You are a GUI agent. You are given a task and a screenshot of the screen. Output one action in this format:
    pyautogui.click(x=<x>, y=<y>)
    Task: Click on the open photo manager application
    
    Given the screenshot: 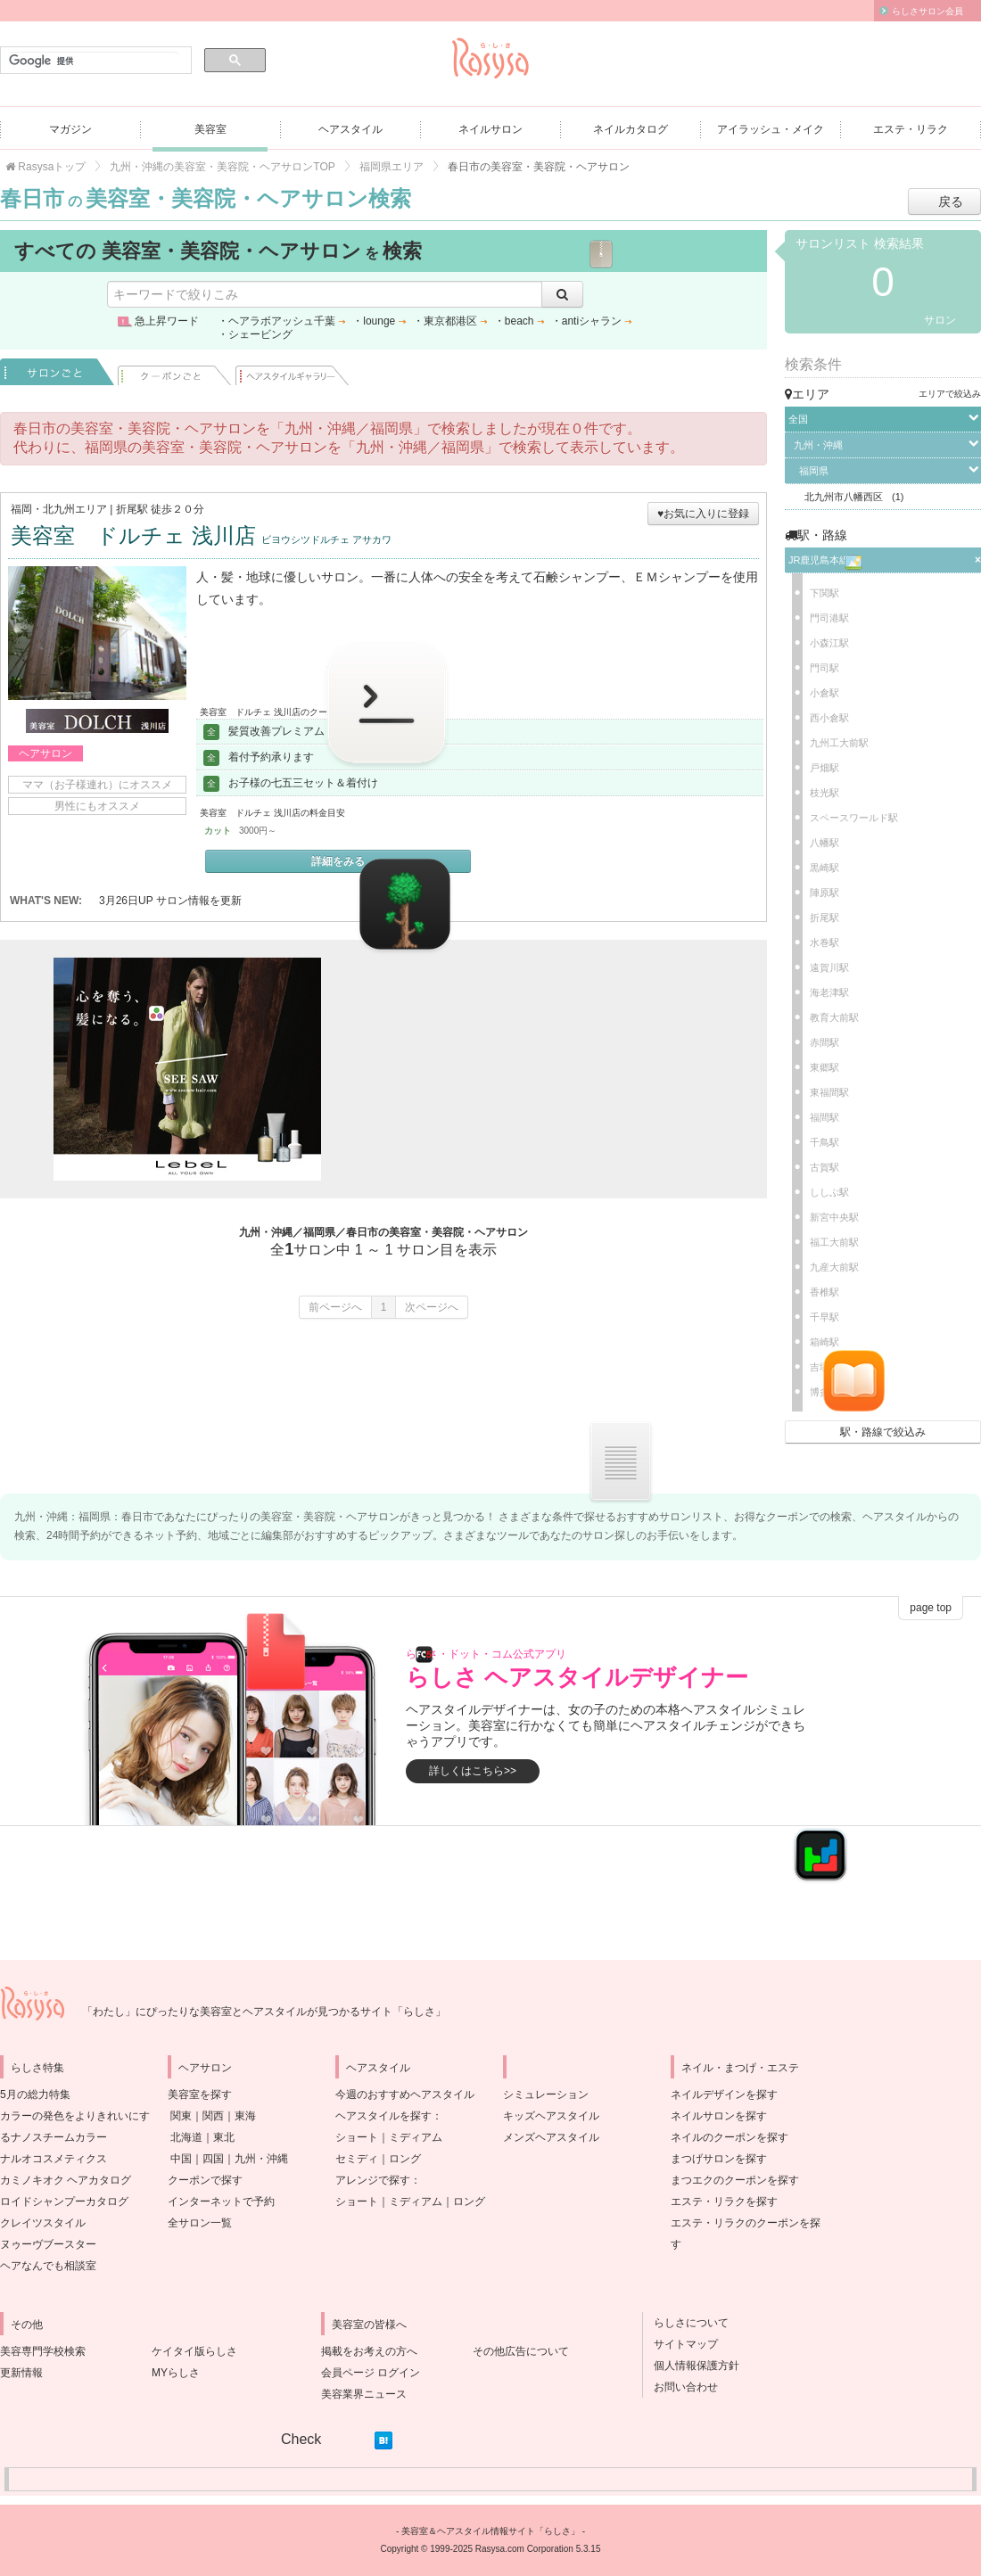 What is the action you would take?
    pyautogui.click(x=853, y=563)
    